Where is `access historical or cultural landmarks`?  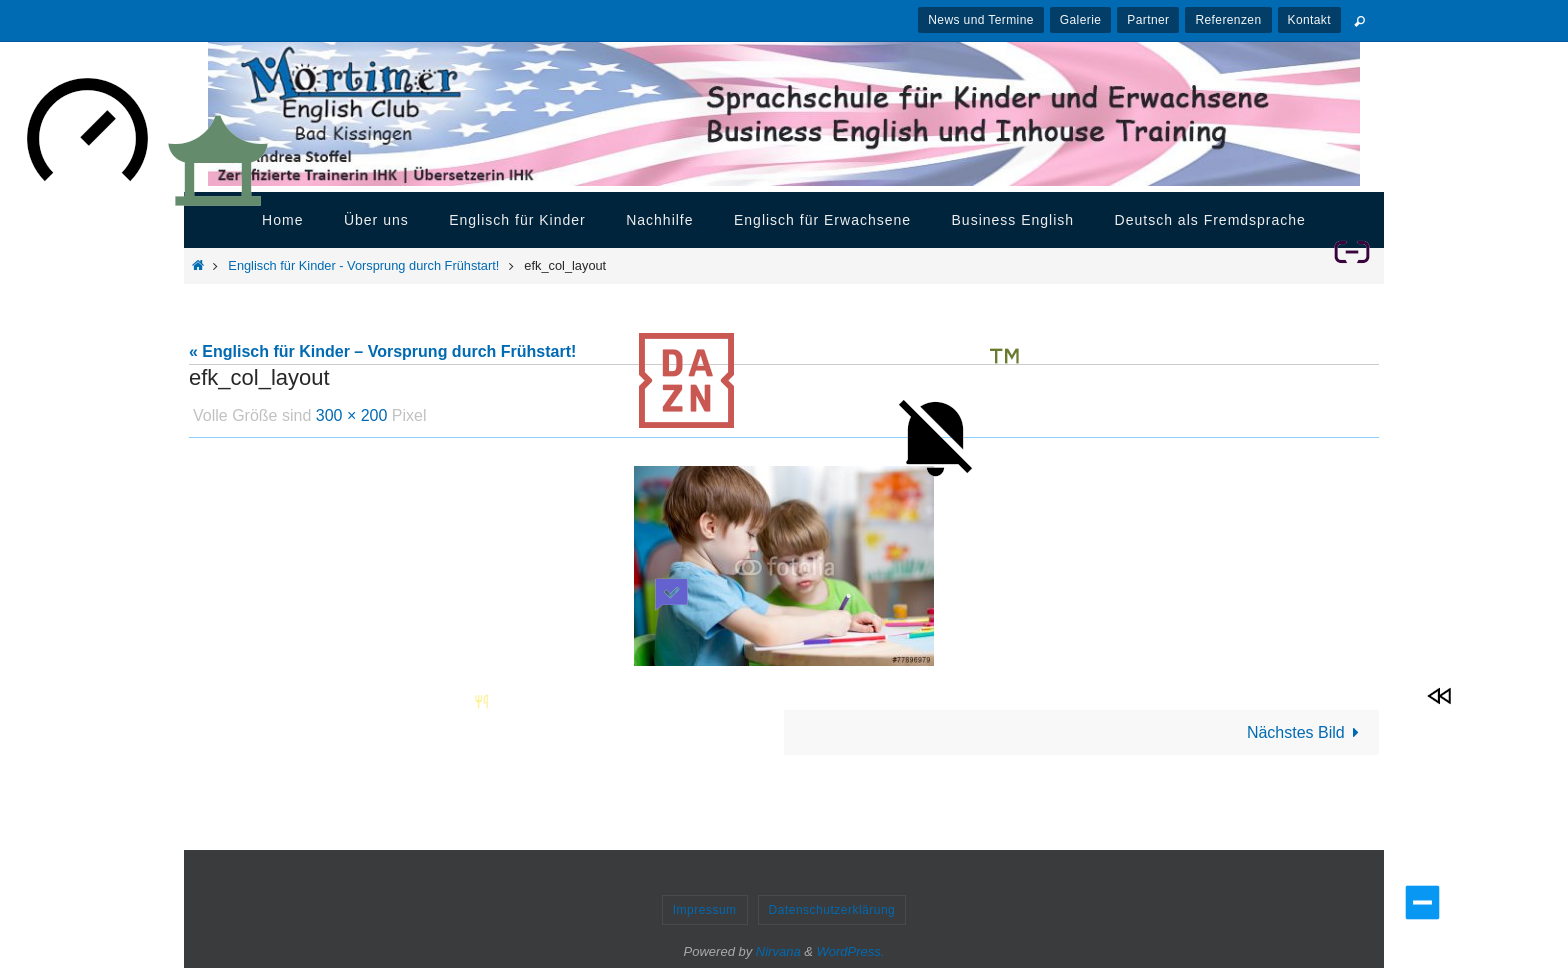 access historical or cultural landmarks is located at coordinates (218, 163).